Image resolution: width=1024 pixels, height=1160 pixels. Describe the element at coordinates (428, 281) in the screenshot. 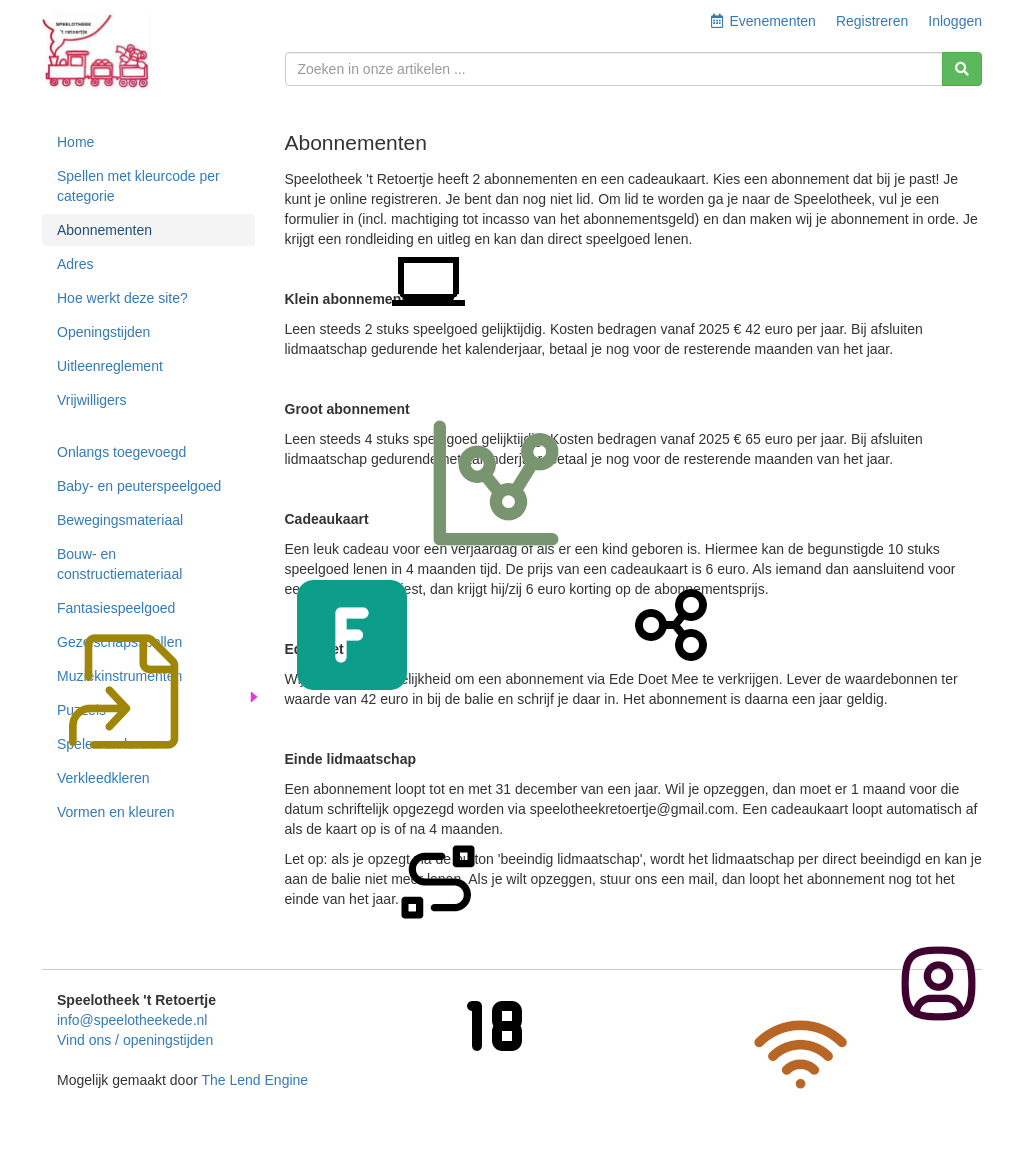

I see `access desktop or computer settings` at that location.